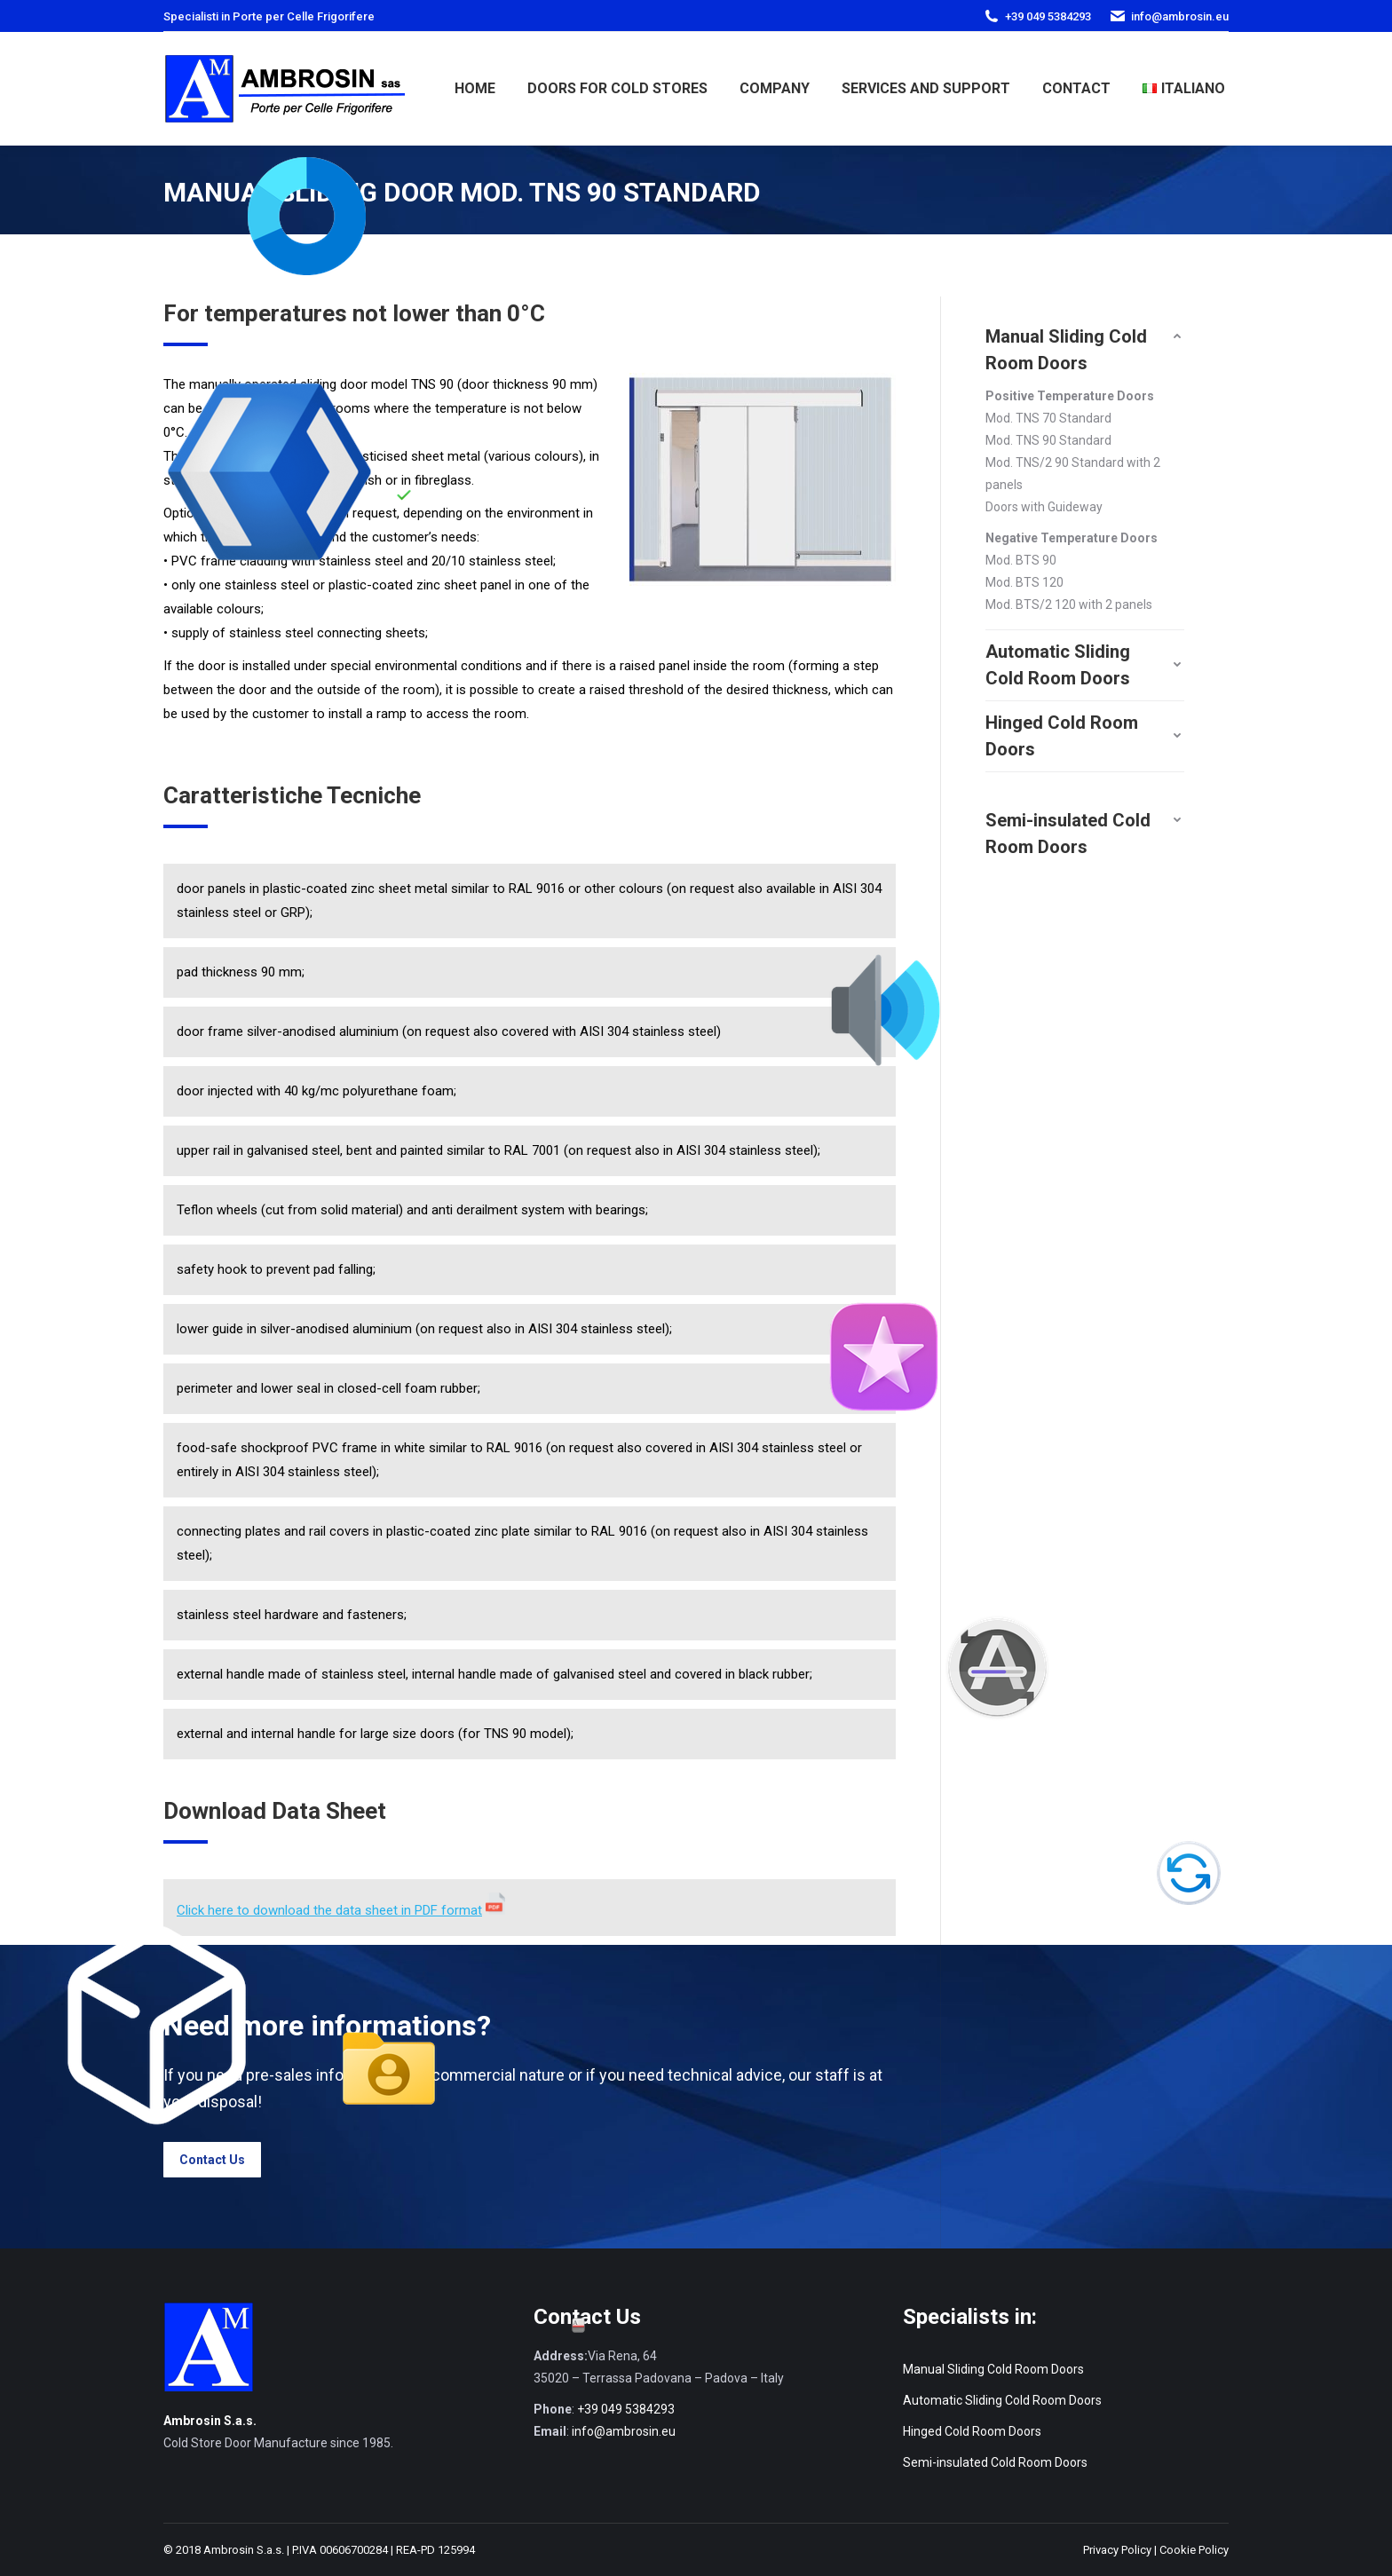 The image size is (1392, 2576). I want to click on open the iTunes Store app, so click(883, 1356).